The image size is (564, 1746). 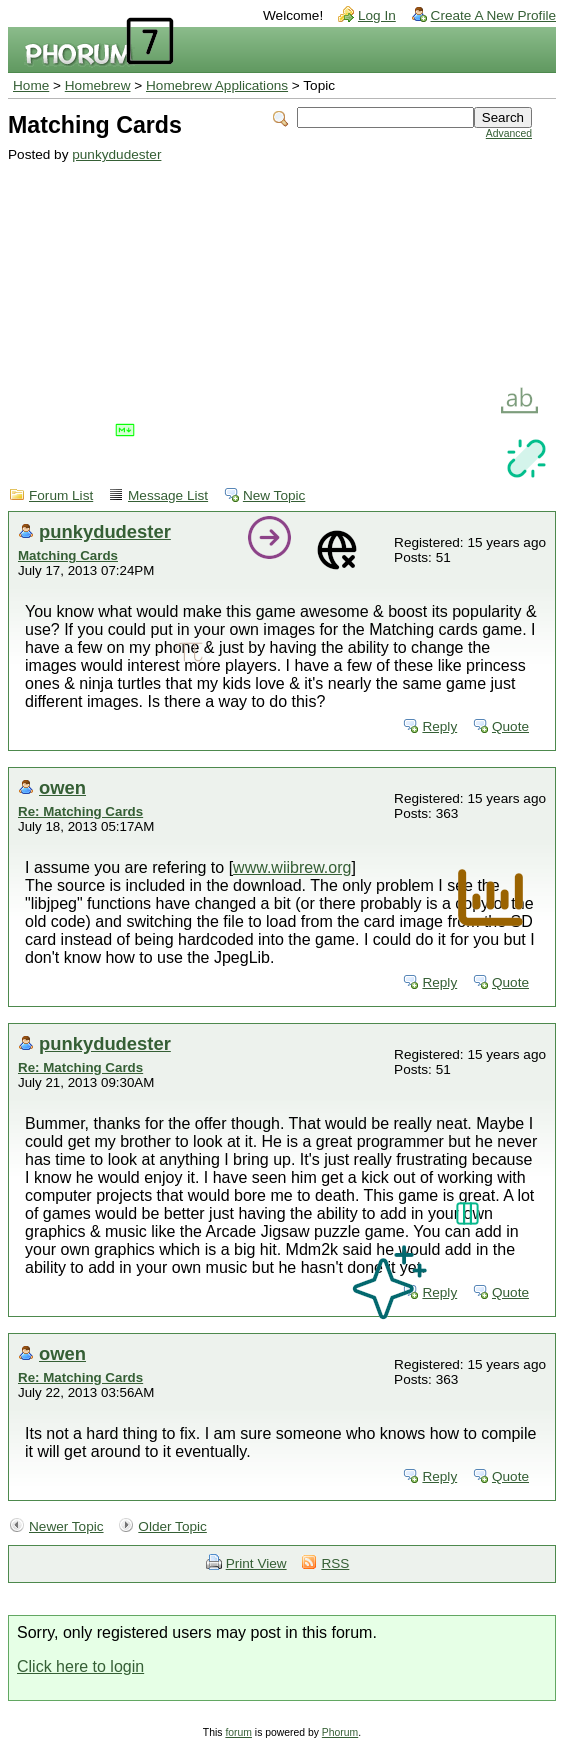 I want to click on no internet connection, so click(x=337, y=550).